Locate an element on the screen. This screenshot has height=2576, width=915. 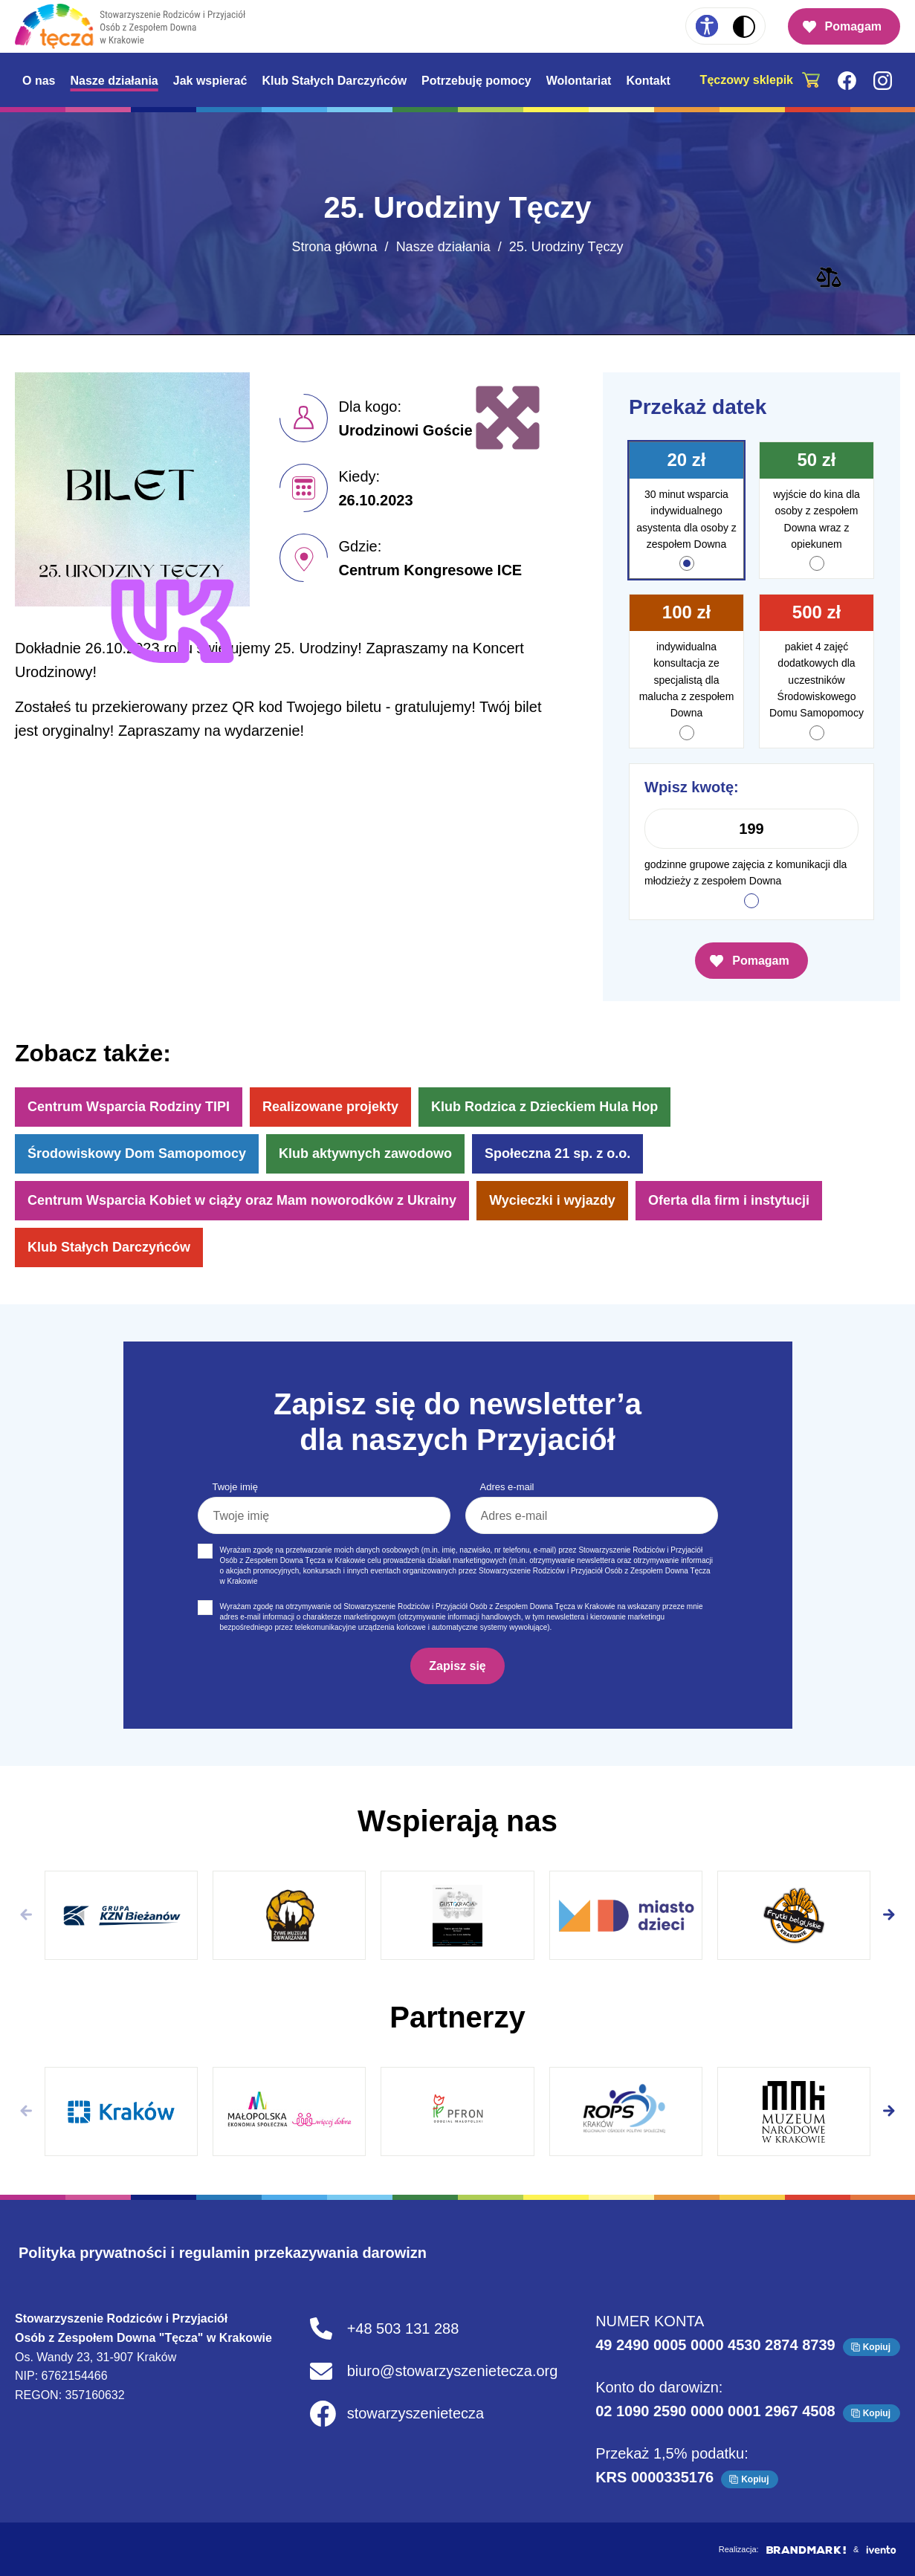
open VK social network is located at coordinates (172, 618).